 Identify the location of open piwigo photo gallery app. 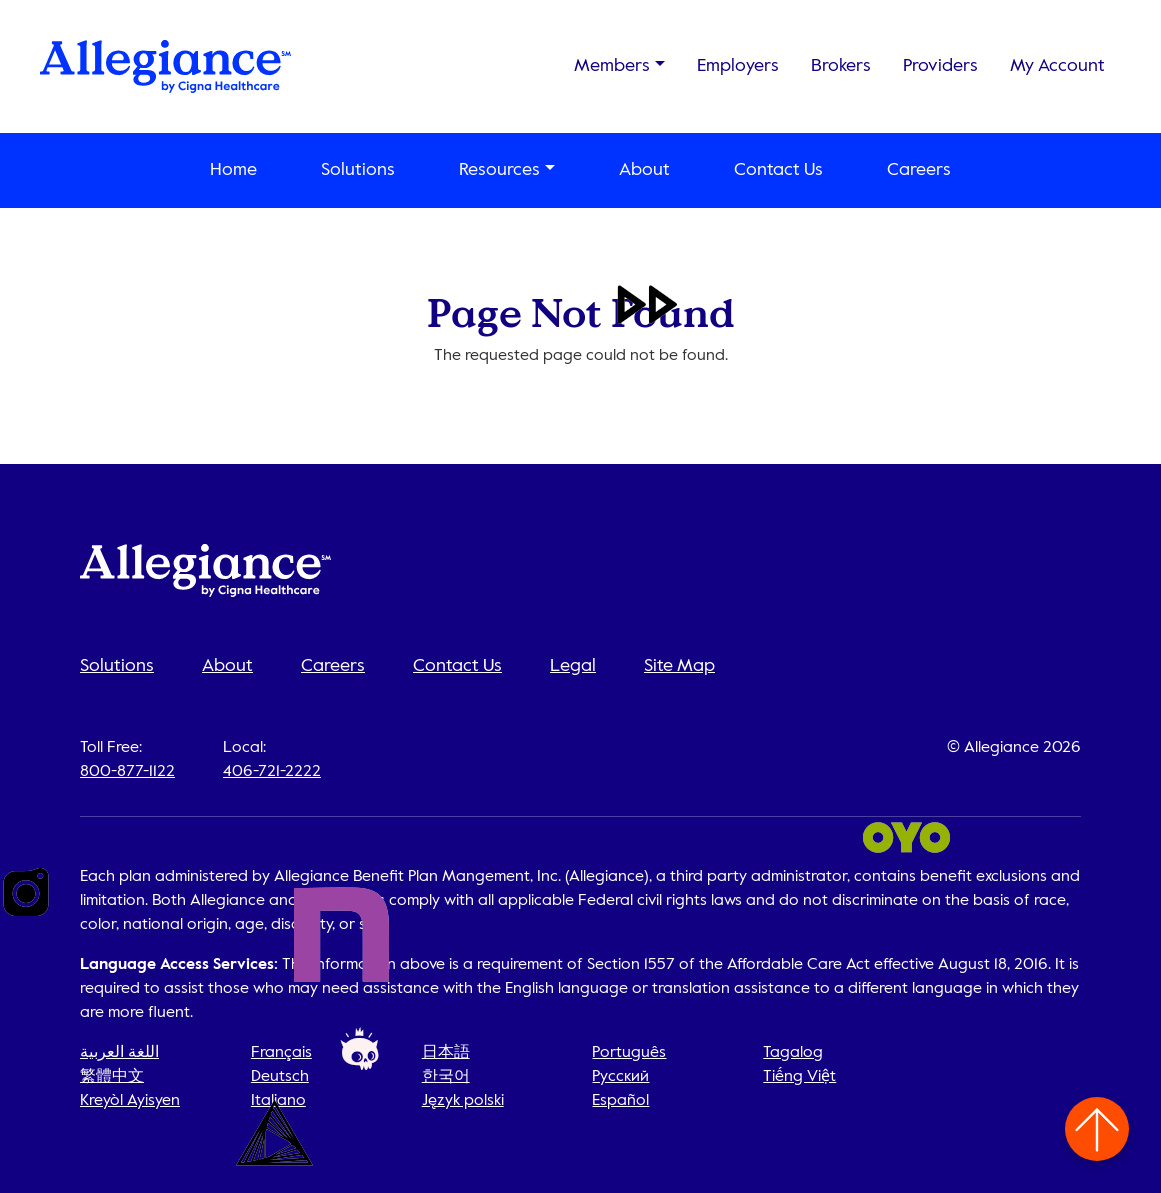
(26, 892).